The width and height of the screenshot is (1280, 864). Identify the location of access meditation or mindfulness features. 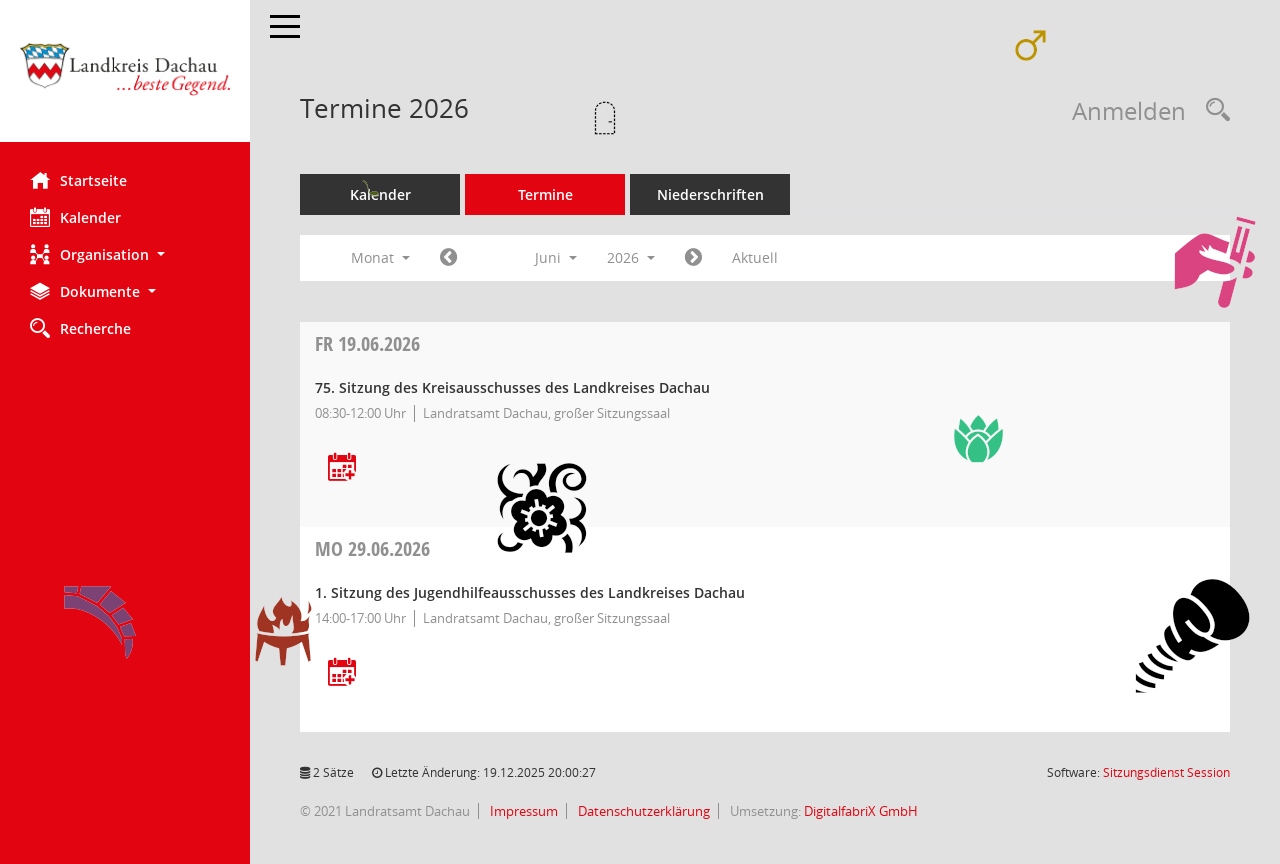
(978, 437).